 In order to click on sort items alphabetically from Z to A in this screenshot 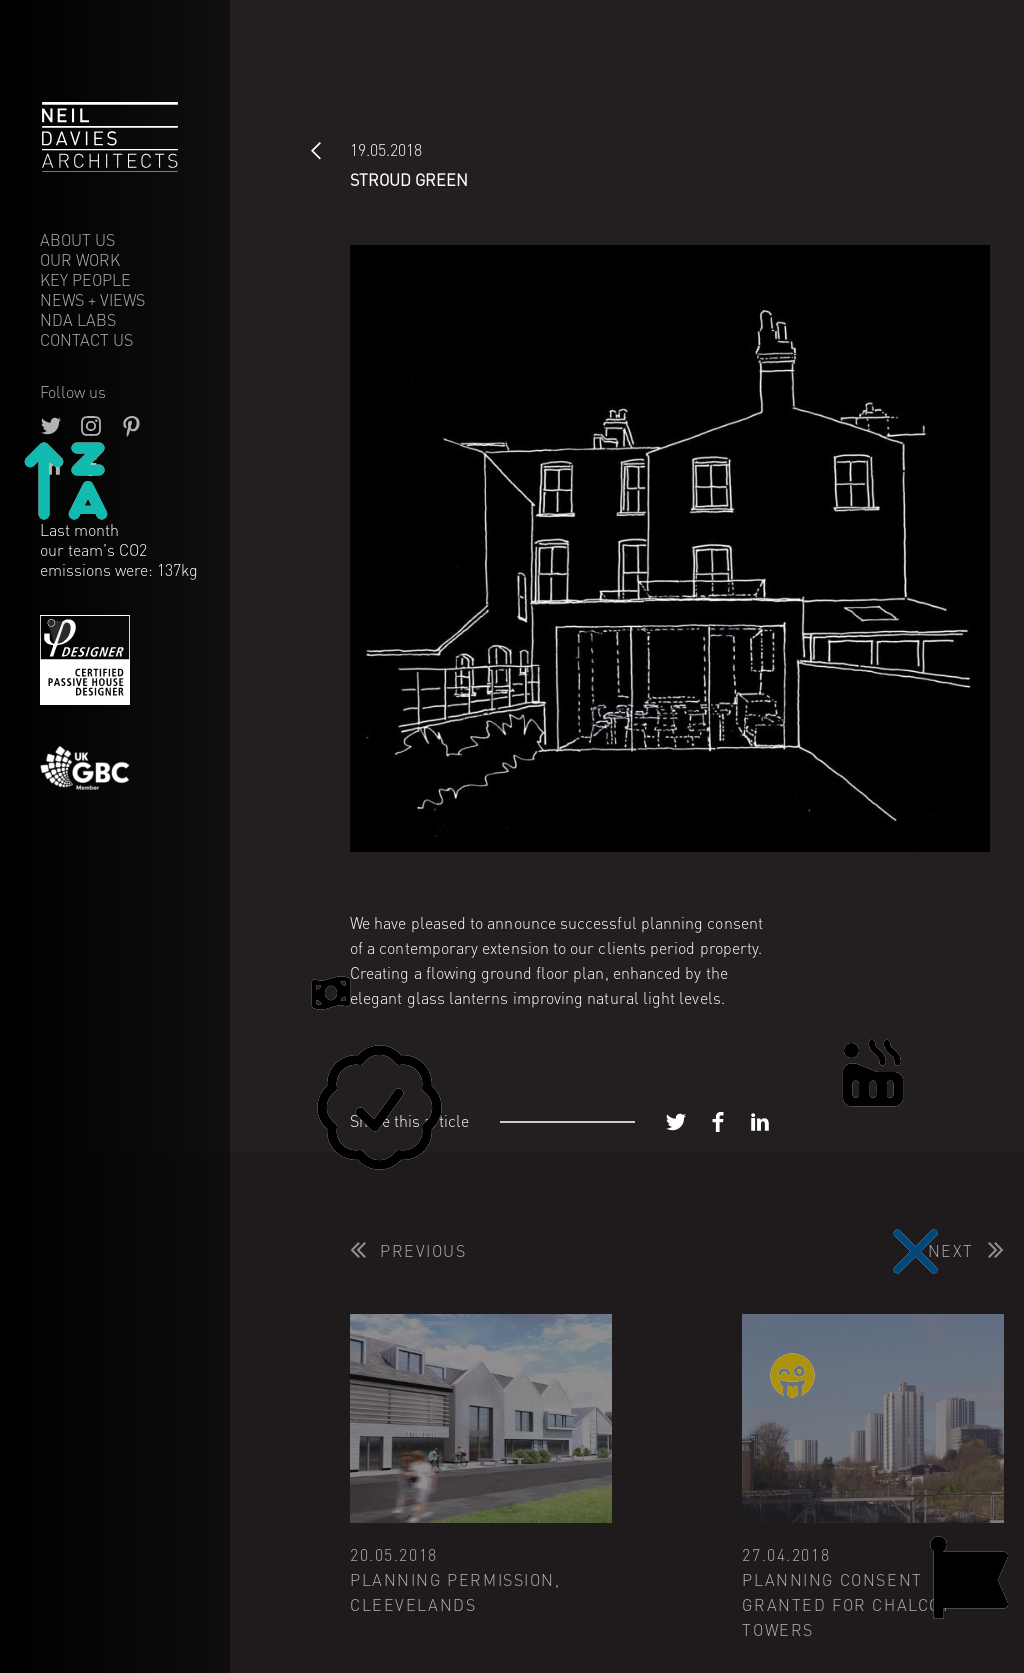, I will do `click(66, 481)`.